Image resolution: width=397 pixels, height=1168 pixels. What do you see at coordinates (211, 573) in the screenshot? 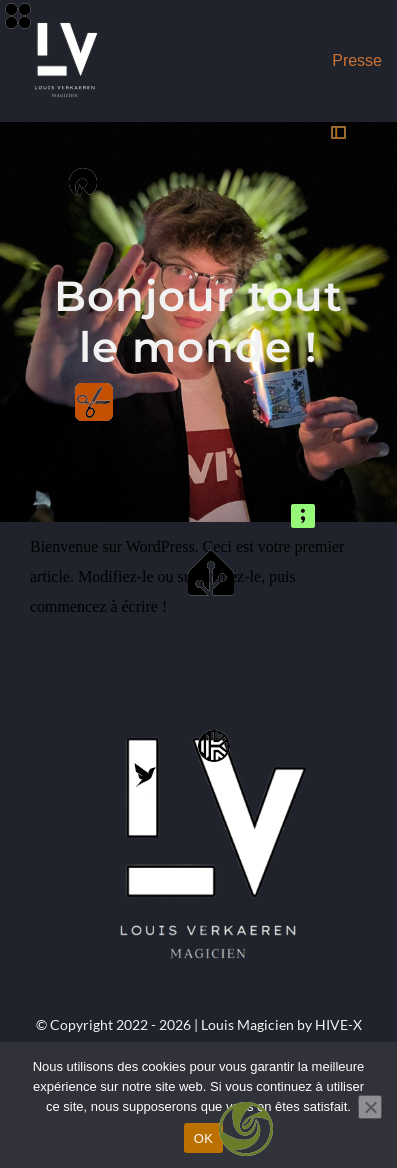
I see `open Home Assistant app` at bounding box center [211, 573].